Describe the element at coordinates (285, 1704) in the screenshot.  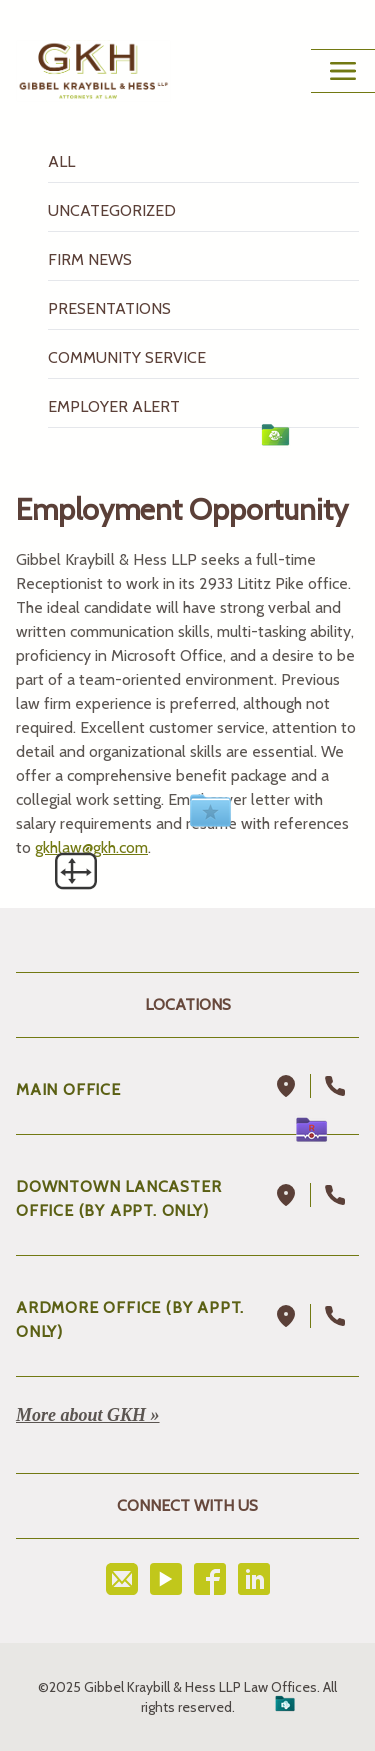
I see `open microsoft sharepoint folder` at that location.